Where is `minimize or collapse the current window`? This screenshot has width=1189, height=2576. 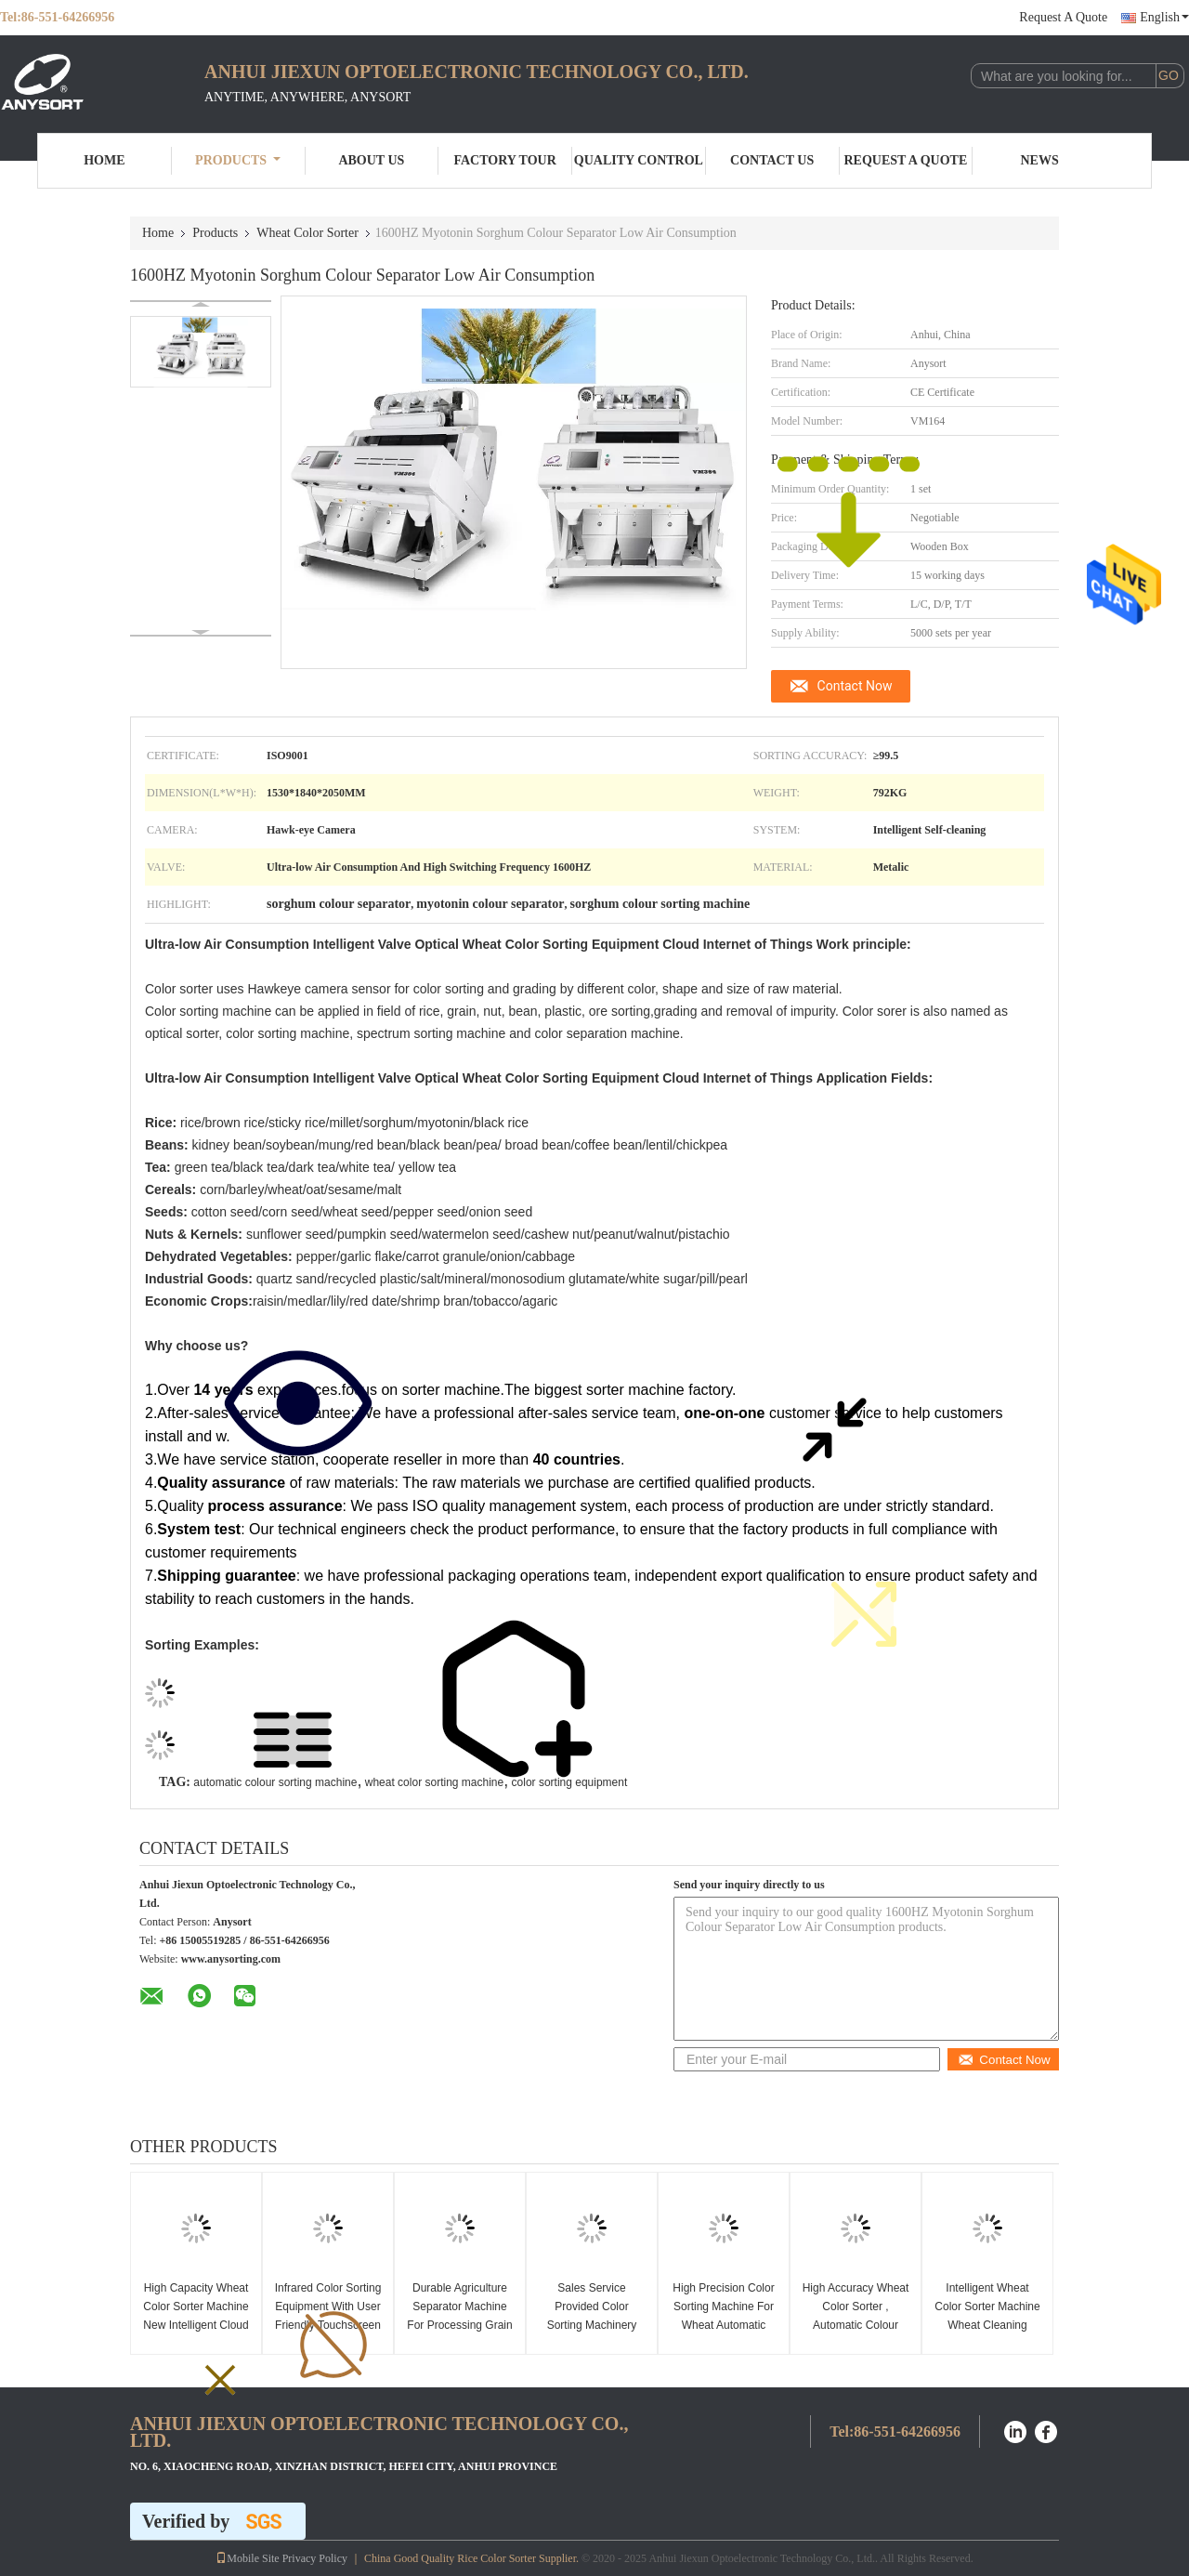 minimize or collapse the current window is located at coordinates (834, 1429).